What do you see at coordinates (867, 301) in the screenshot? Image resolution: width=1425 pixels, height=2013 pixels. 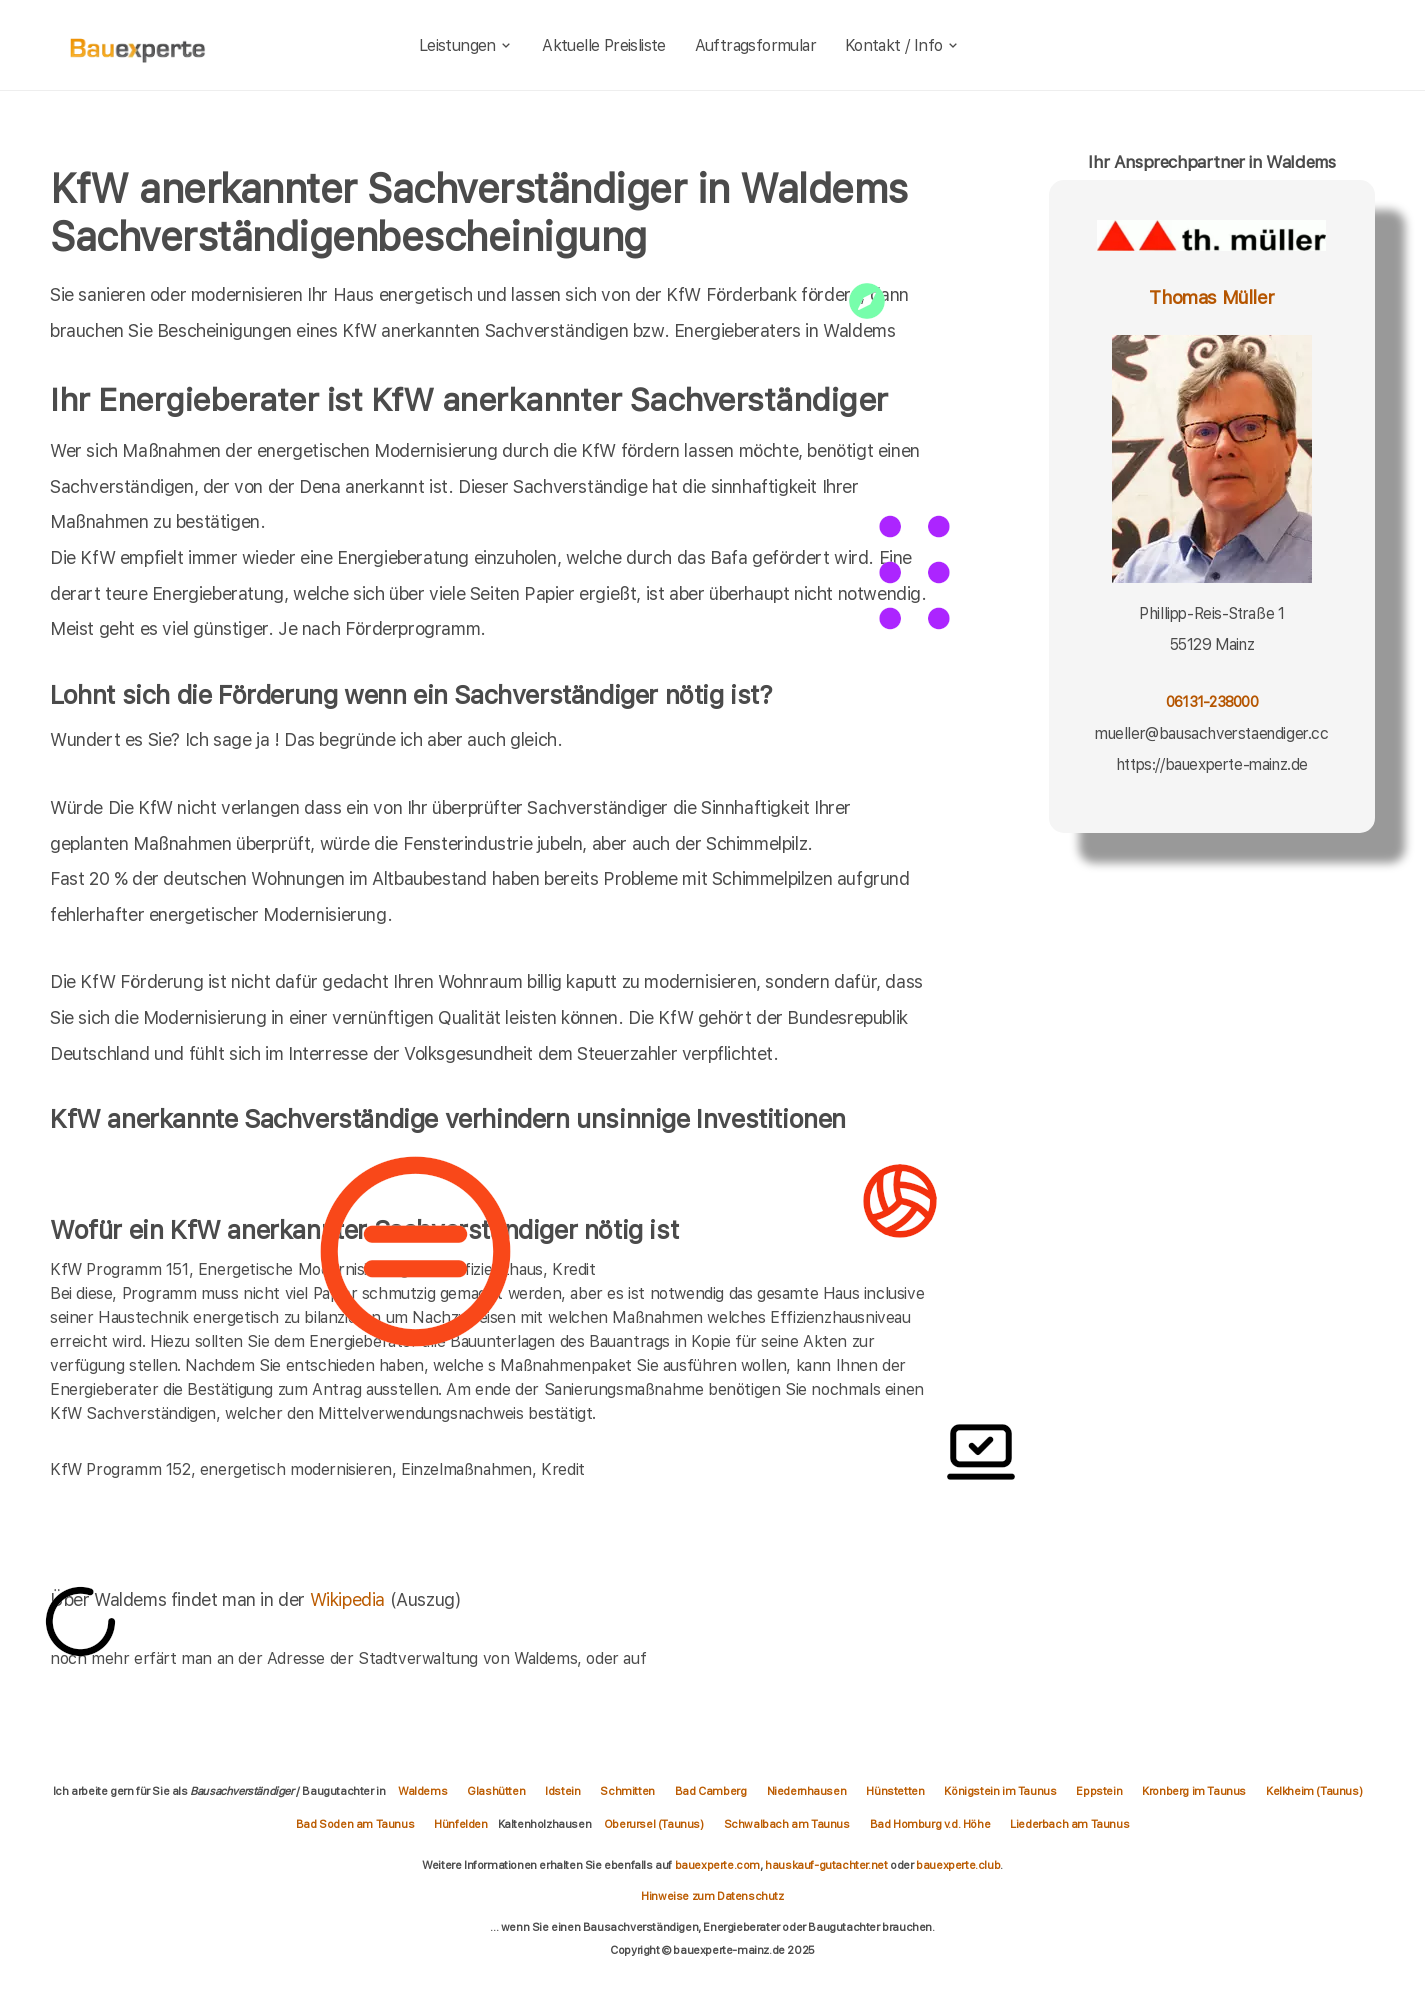 I see `navigate or explore directions` at bounding box center [867, 301].